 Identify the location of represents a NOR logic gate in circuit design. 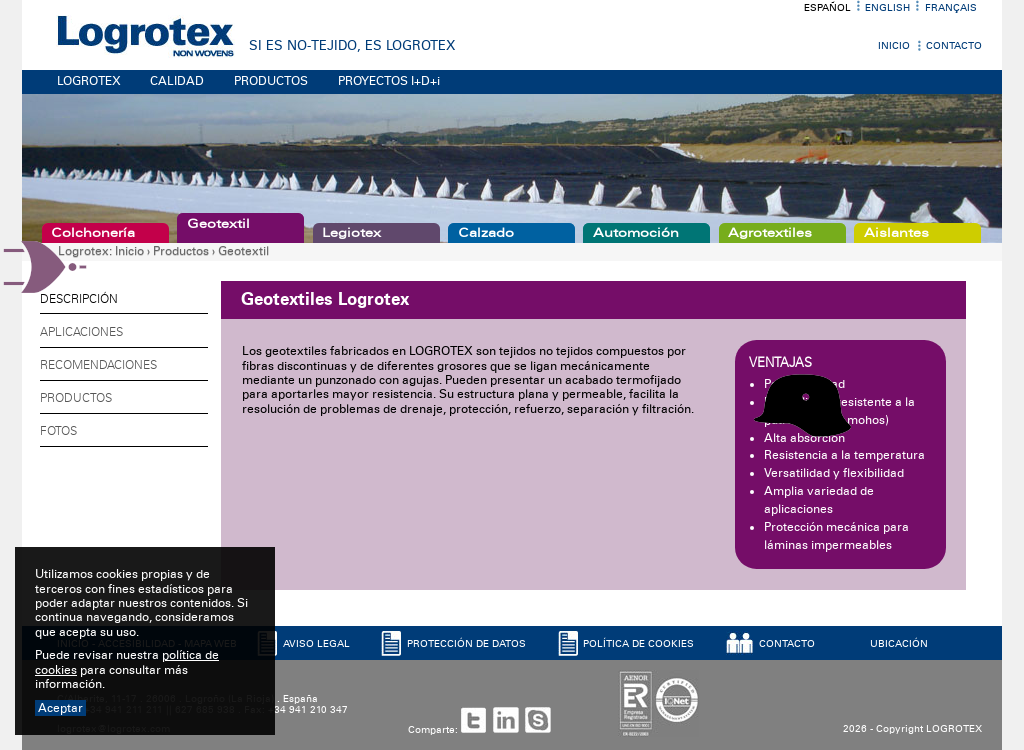
(45, 267).